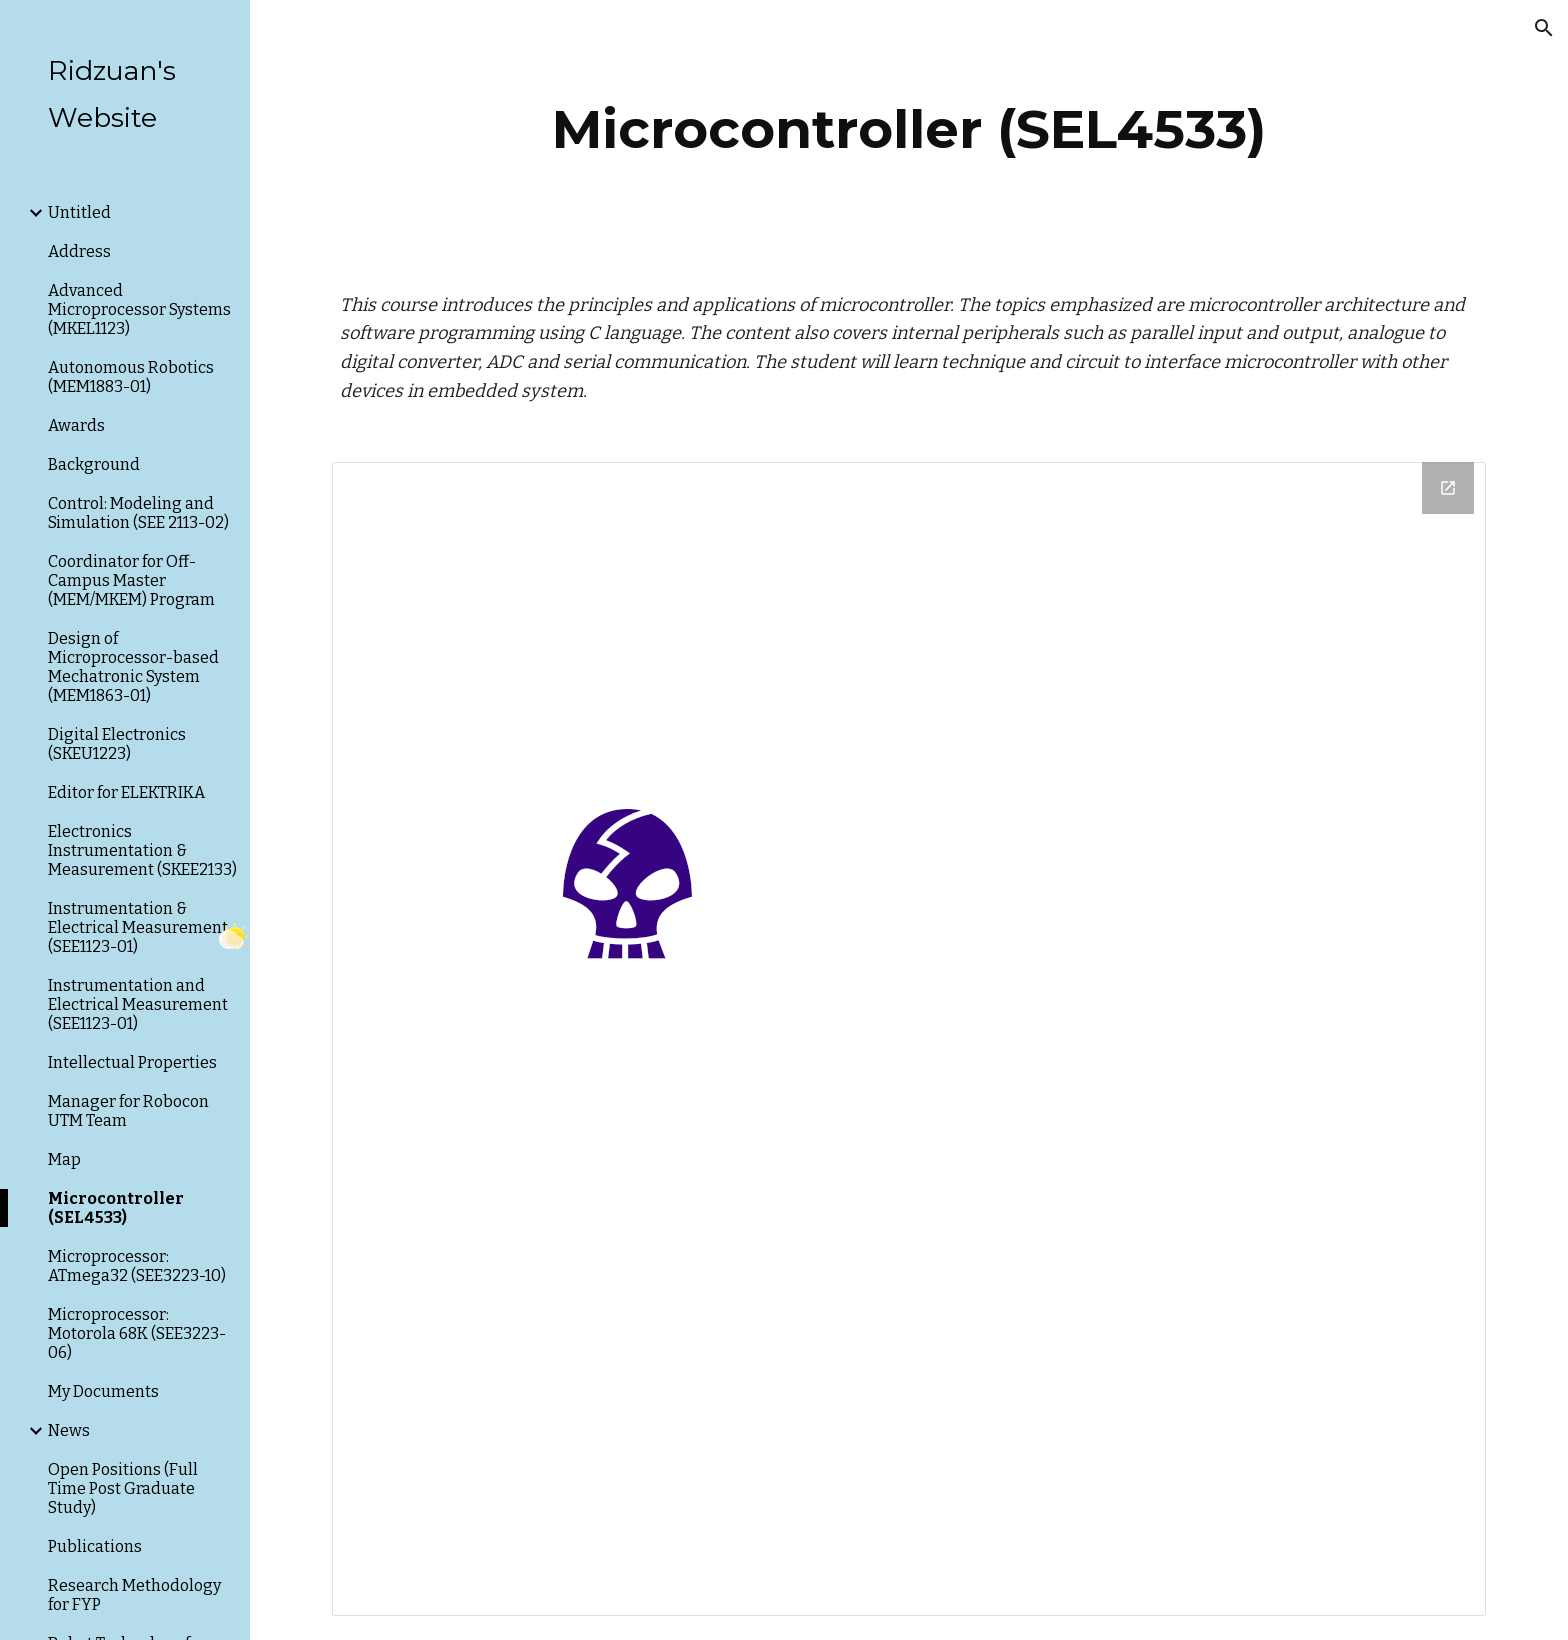 The height and width of the screenshot is (1640, 1568). Describe the element at coordinates (627, 884) in the screenshot. I see `harry potter themed game mode or content` at that location.